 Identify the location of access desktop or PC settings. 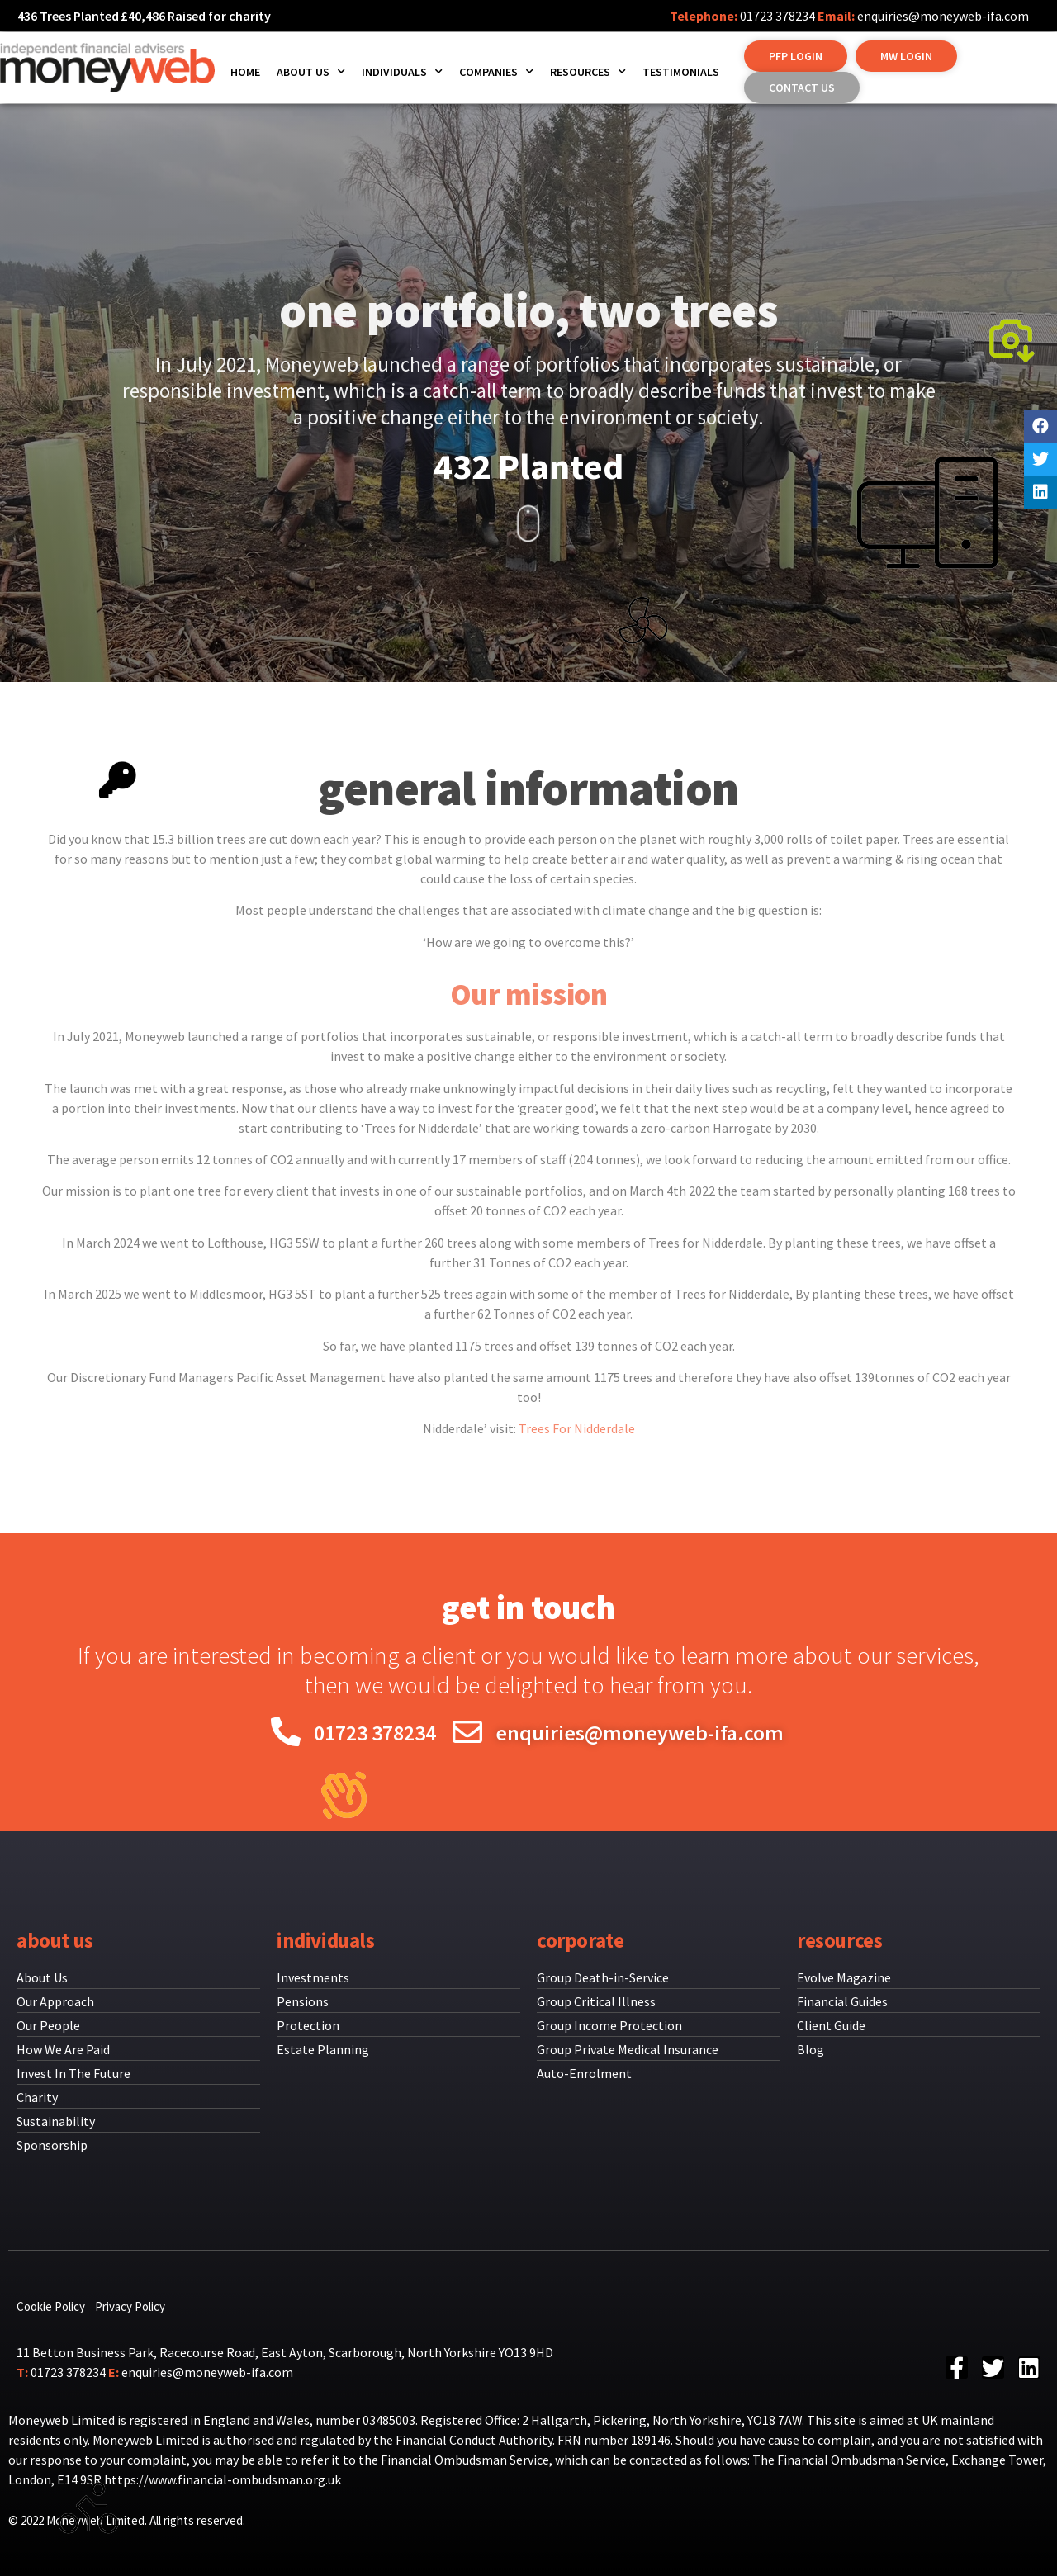
(927, 513).